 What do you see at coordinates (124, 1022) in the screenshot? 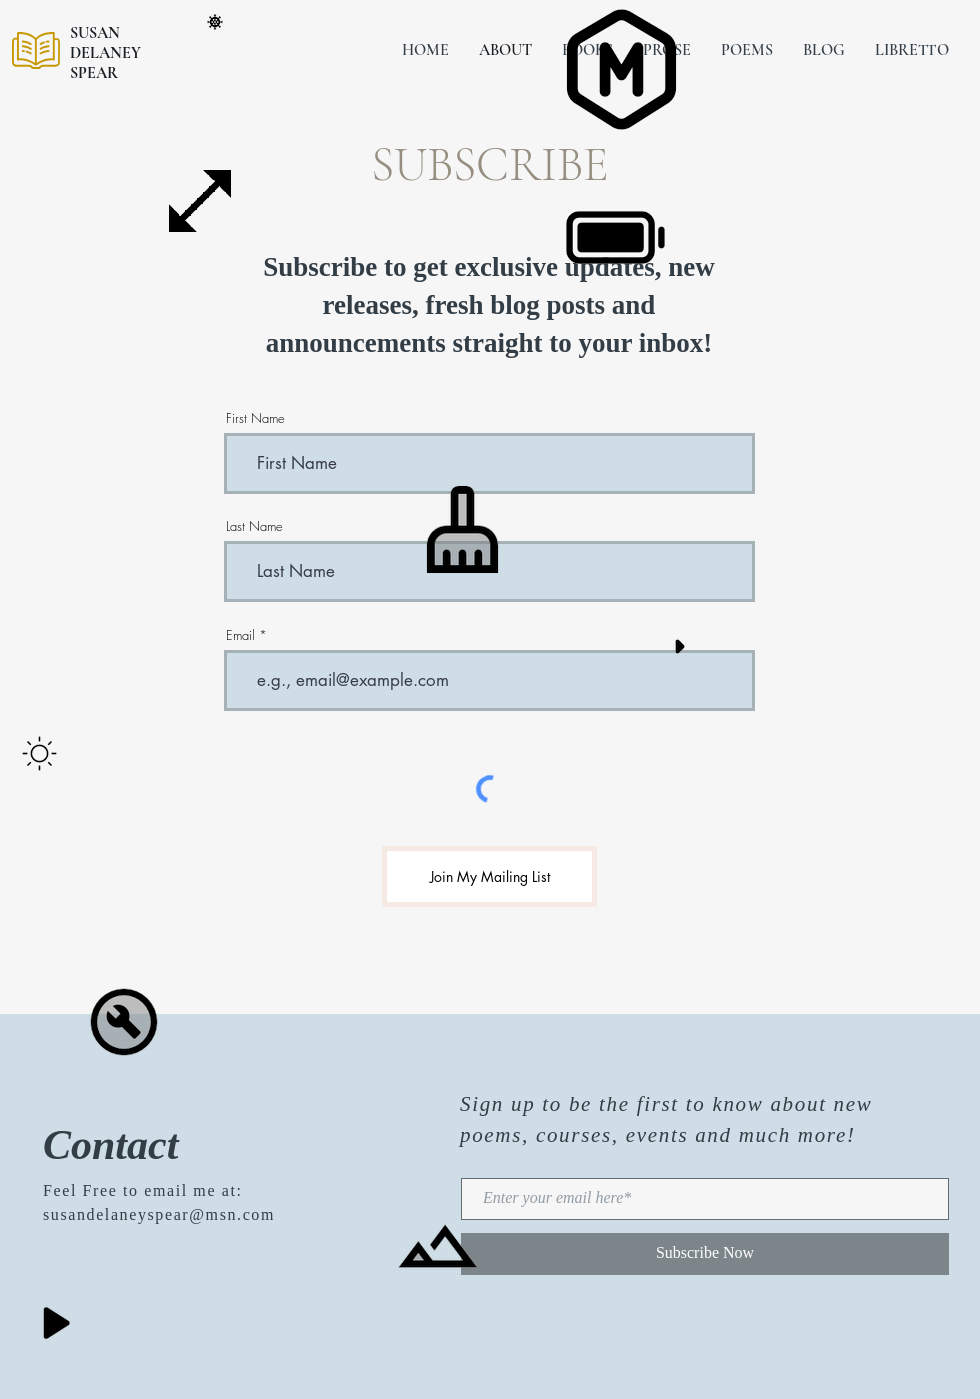
I see `access settings or configuration options` at bounding box center [124, 1022].